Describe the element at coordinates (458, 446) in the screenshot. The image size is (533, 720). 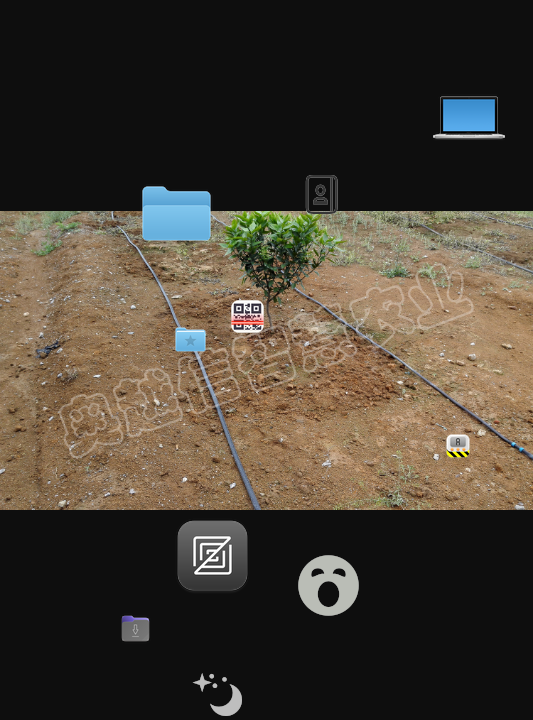
I see `open chromatic guitar tuner app (development version)` at that location.